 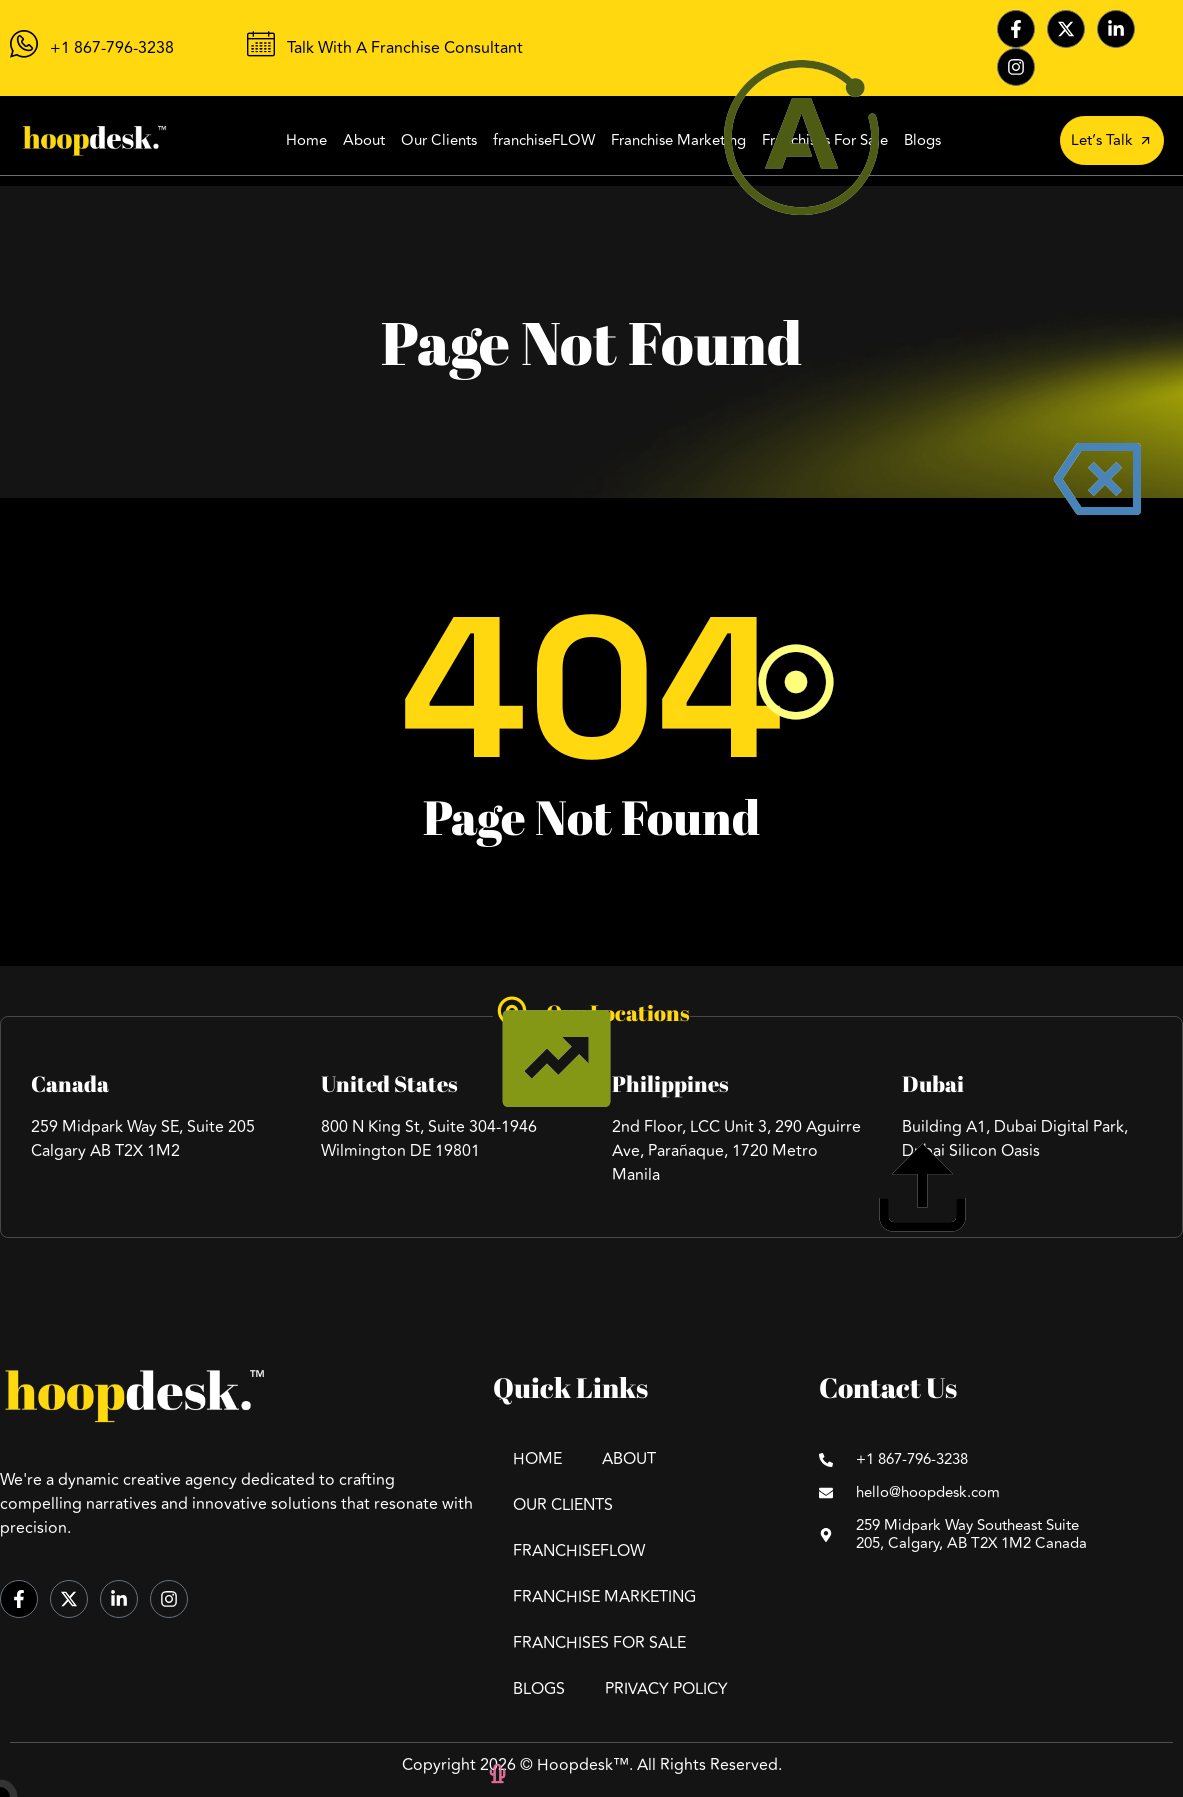 What do you see at coordinates (801, 137) in the screenshot?
I see `Apollo GraphQL branding or logo` at bounding box center [801, 137].